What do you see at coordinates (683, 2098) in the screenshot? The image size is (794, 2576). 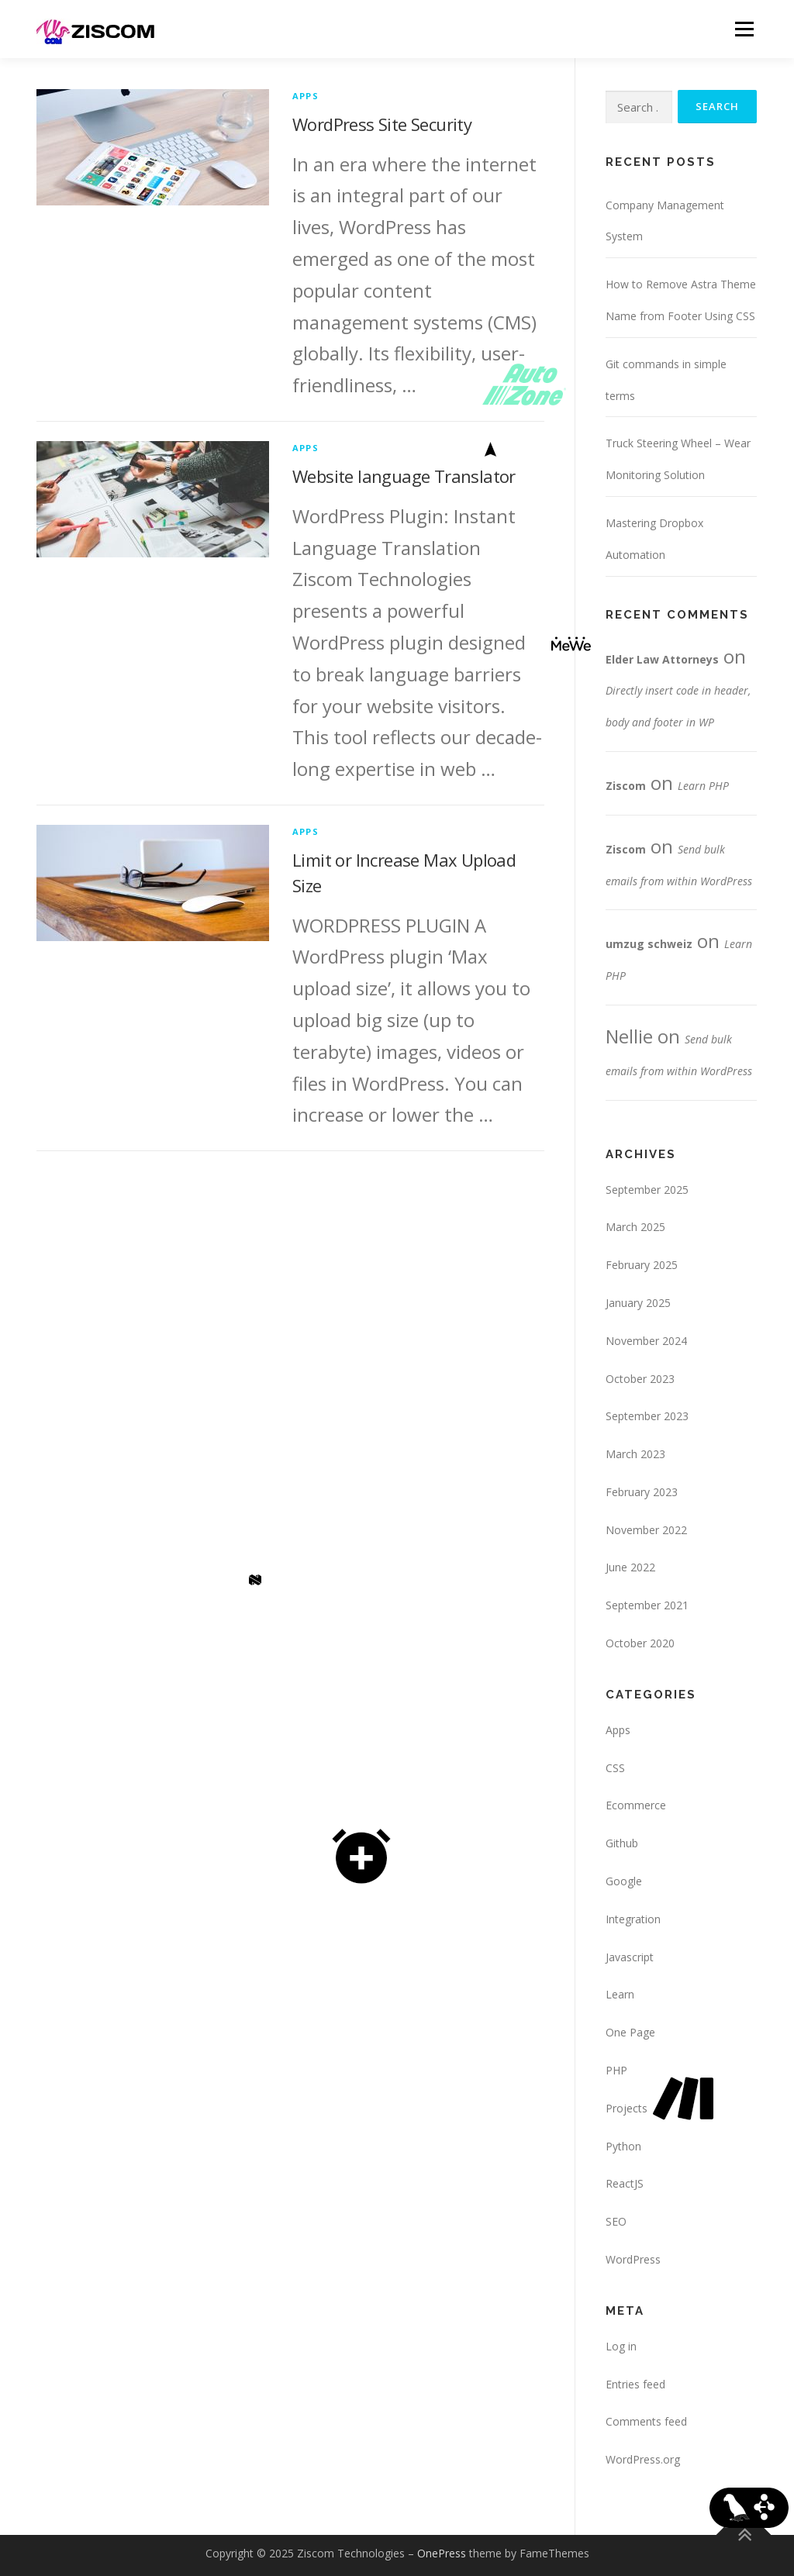 I see `Make automation platform logo` at bounding box center [683, 2098].